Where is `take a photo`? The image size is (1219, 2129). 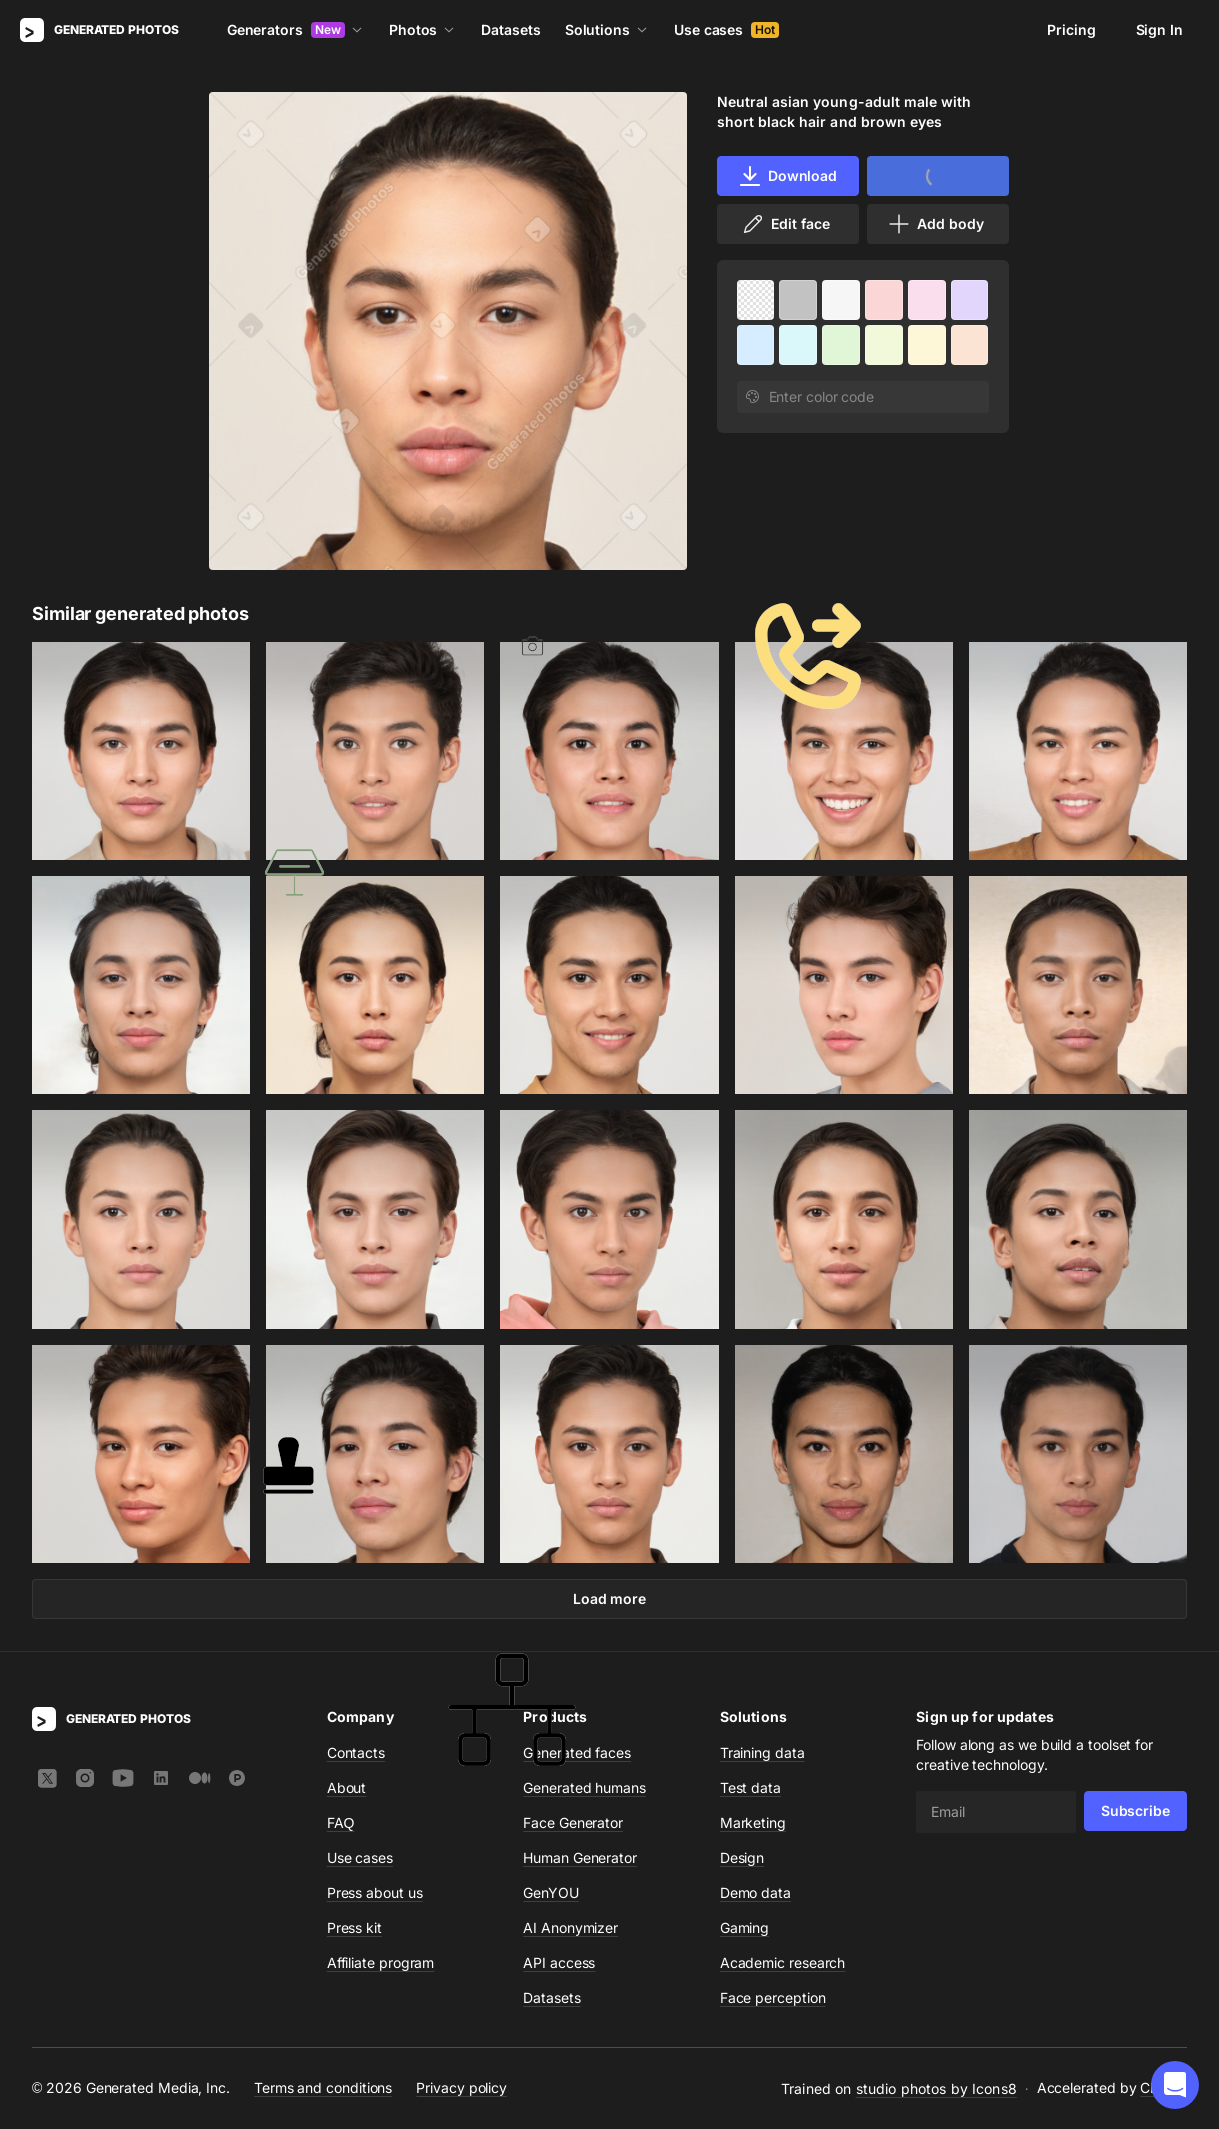 take a photo is located at coordinates (532, 646).